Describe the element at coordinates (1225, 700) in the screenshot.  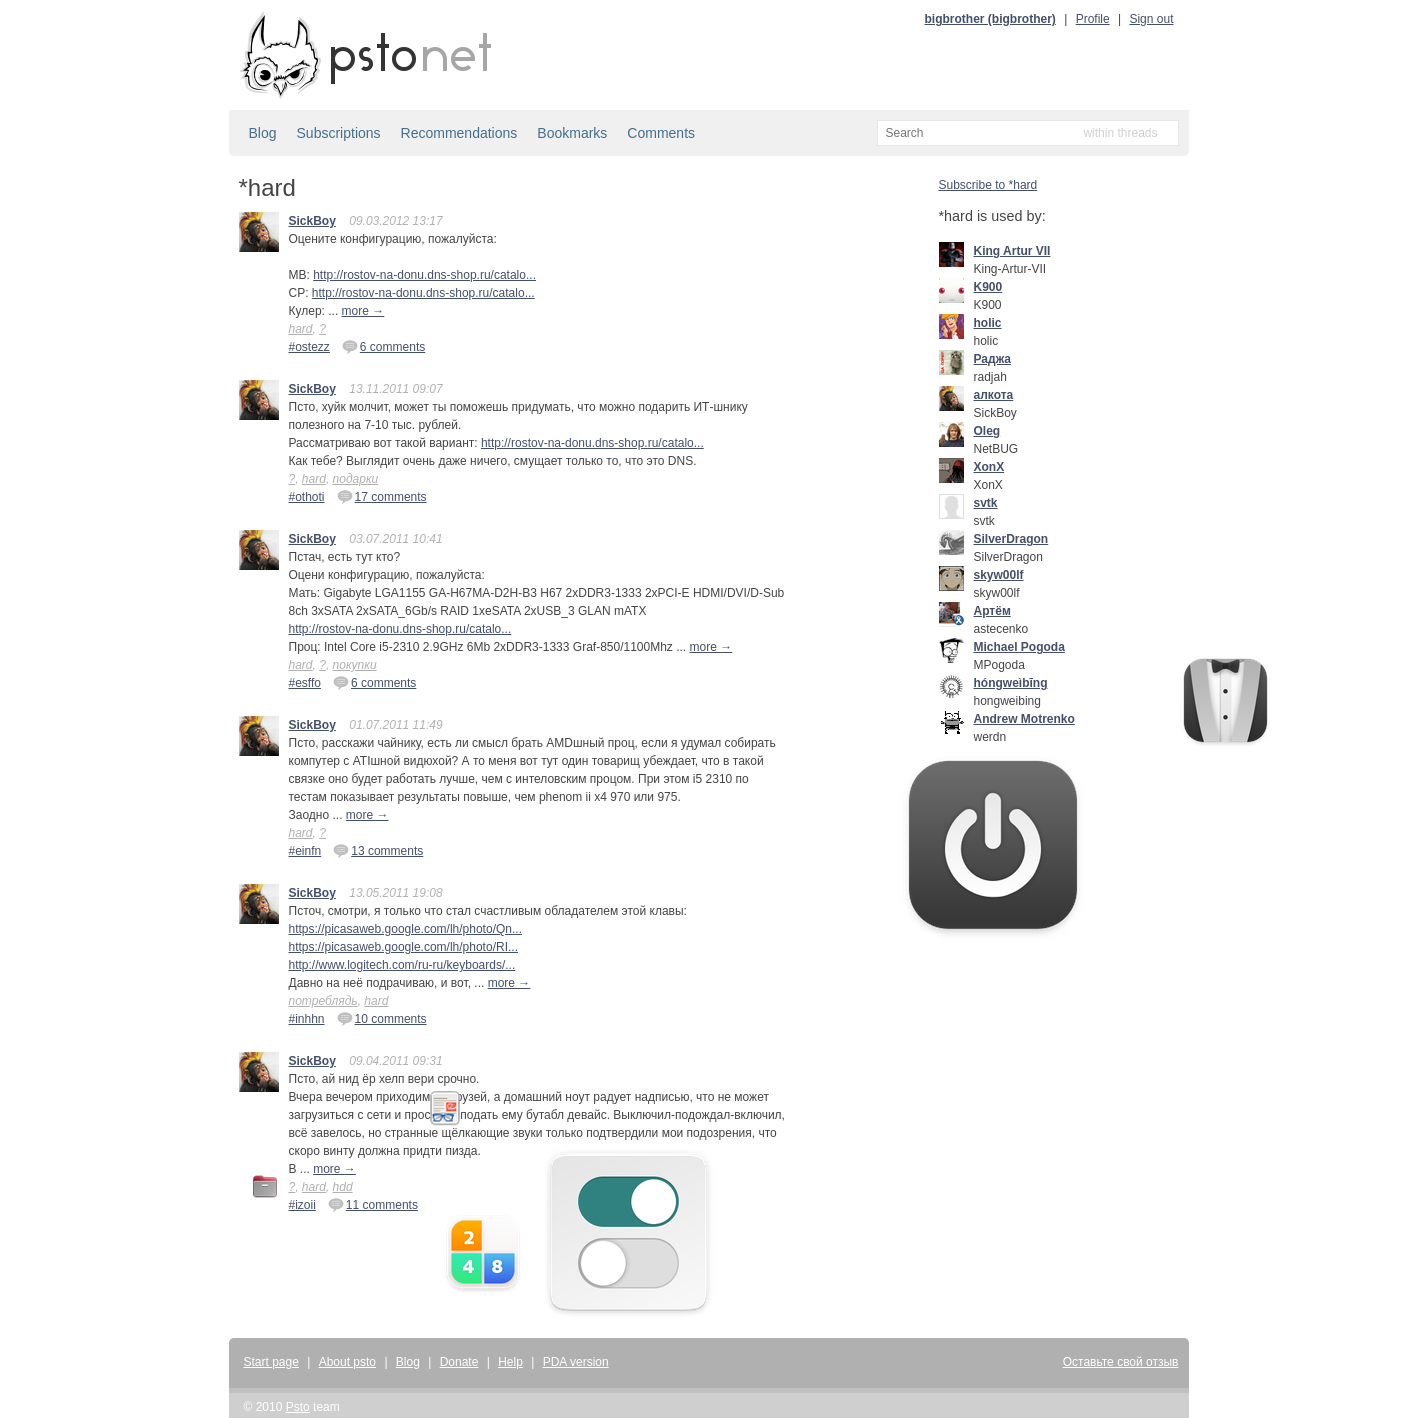
I see `open theme configuration settings` at that location.